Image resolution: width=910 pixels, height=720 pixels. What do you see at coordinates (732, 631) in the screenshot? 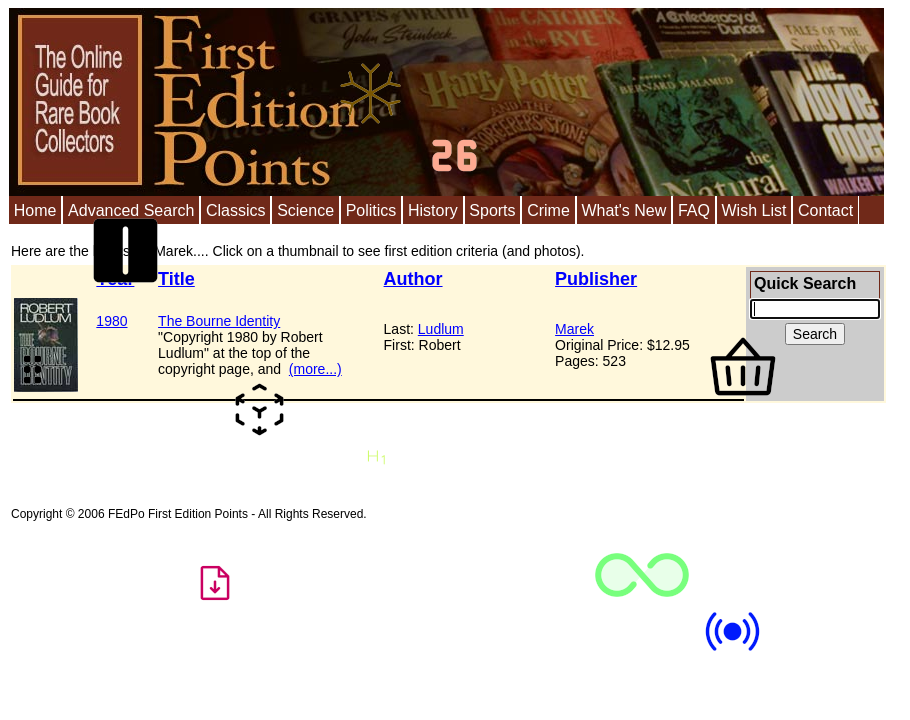
I see `start a live broadcast or stream` at bounding box center [732, 631].